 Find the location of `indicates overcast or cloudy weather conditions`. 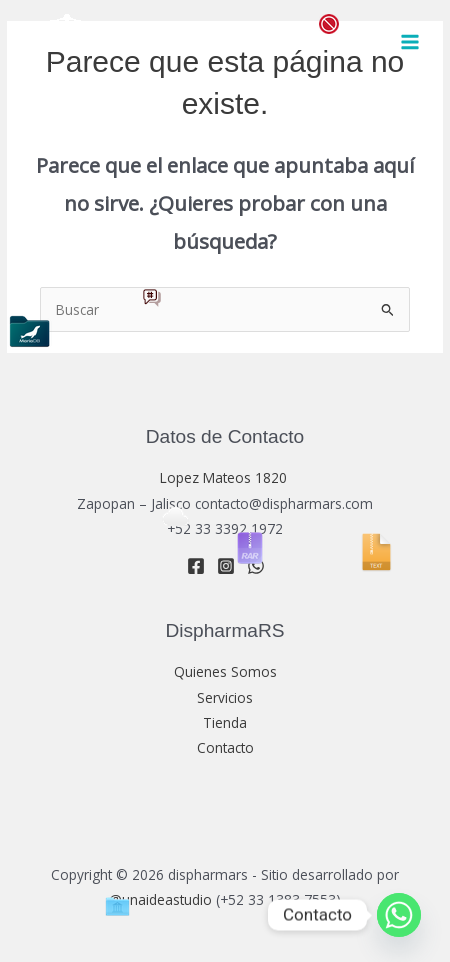

indicates overcast or cloudy weather conditions is located at coordinates (175, 516).